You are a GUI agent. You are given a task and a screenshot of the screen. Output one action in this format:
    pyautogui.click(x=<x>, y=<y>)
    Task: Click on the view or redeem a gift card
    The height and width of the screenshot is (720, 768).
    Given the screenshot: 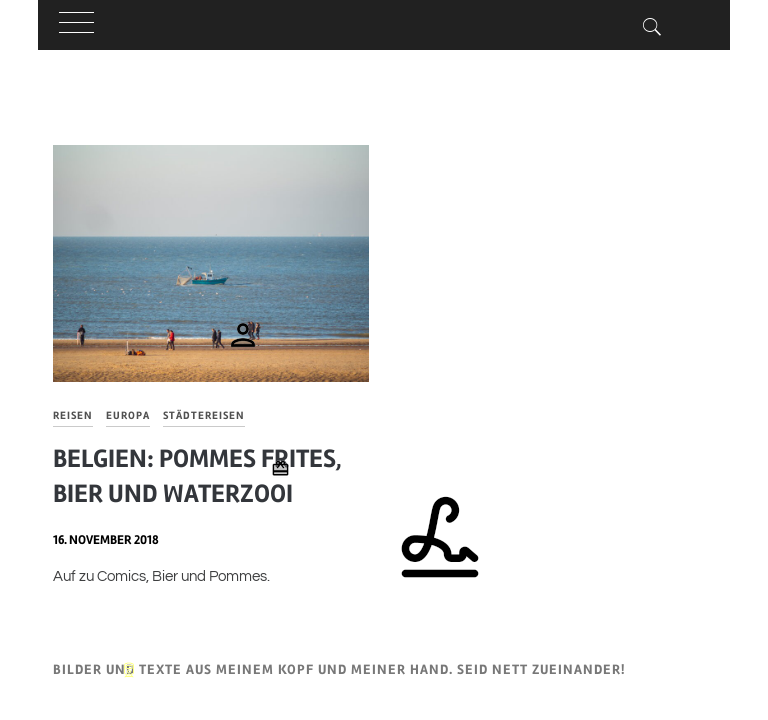 What is the action you would take?
    pyautogui.click(x=280, y=468)
    